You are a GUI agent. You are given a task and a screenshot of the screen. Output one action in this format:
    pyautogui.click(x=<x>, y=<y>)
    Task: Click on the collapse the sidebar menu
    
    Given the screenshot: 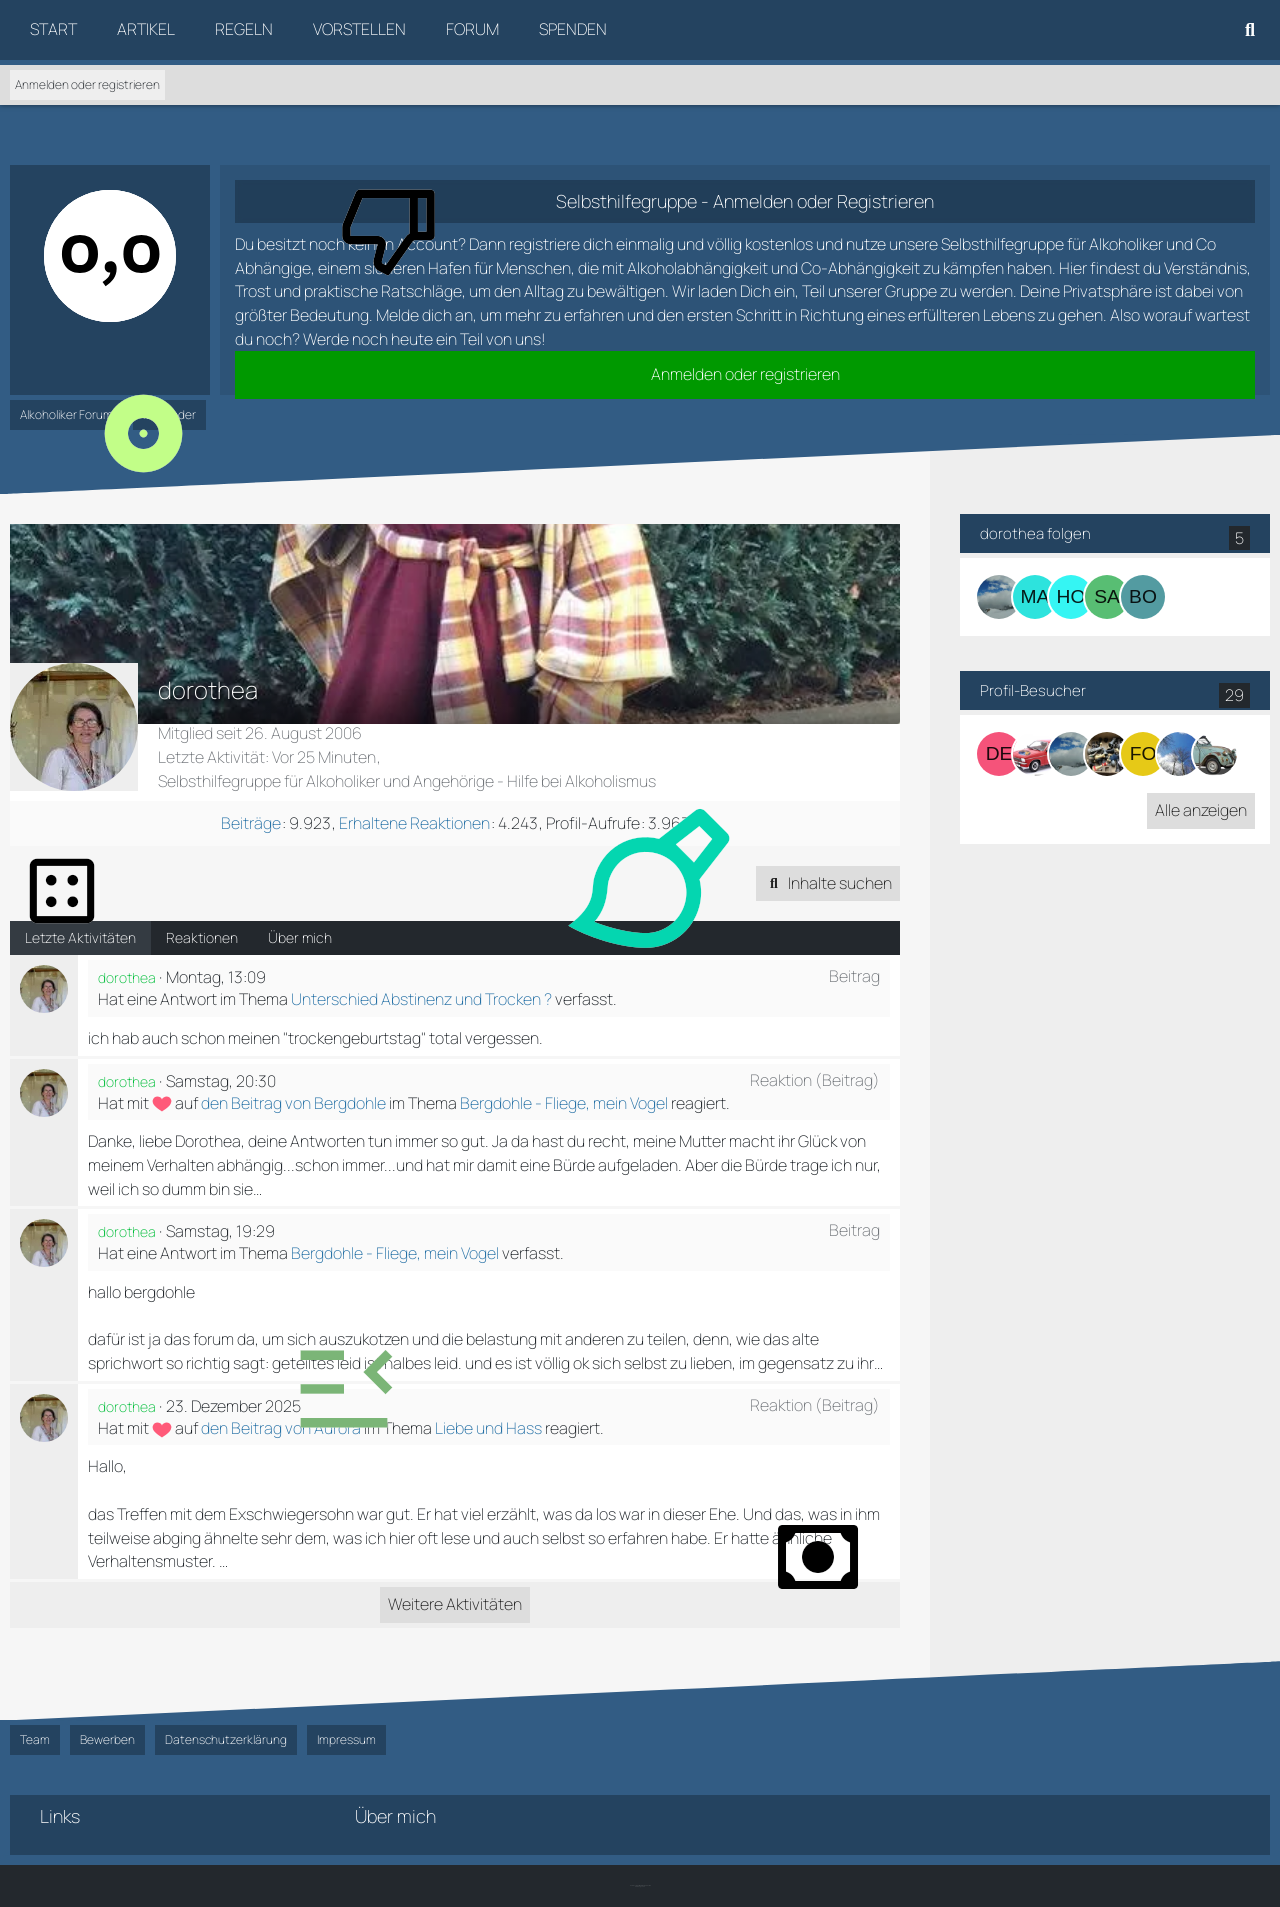 What is the action you would take?
    pyautogui.click(x=344, y=1389)
    